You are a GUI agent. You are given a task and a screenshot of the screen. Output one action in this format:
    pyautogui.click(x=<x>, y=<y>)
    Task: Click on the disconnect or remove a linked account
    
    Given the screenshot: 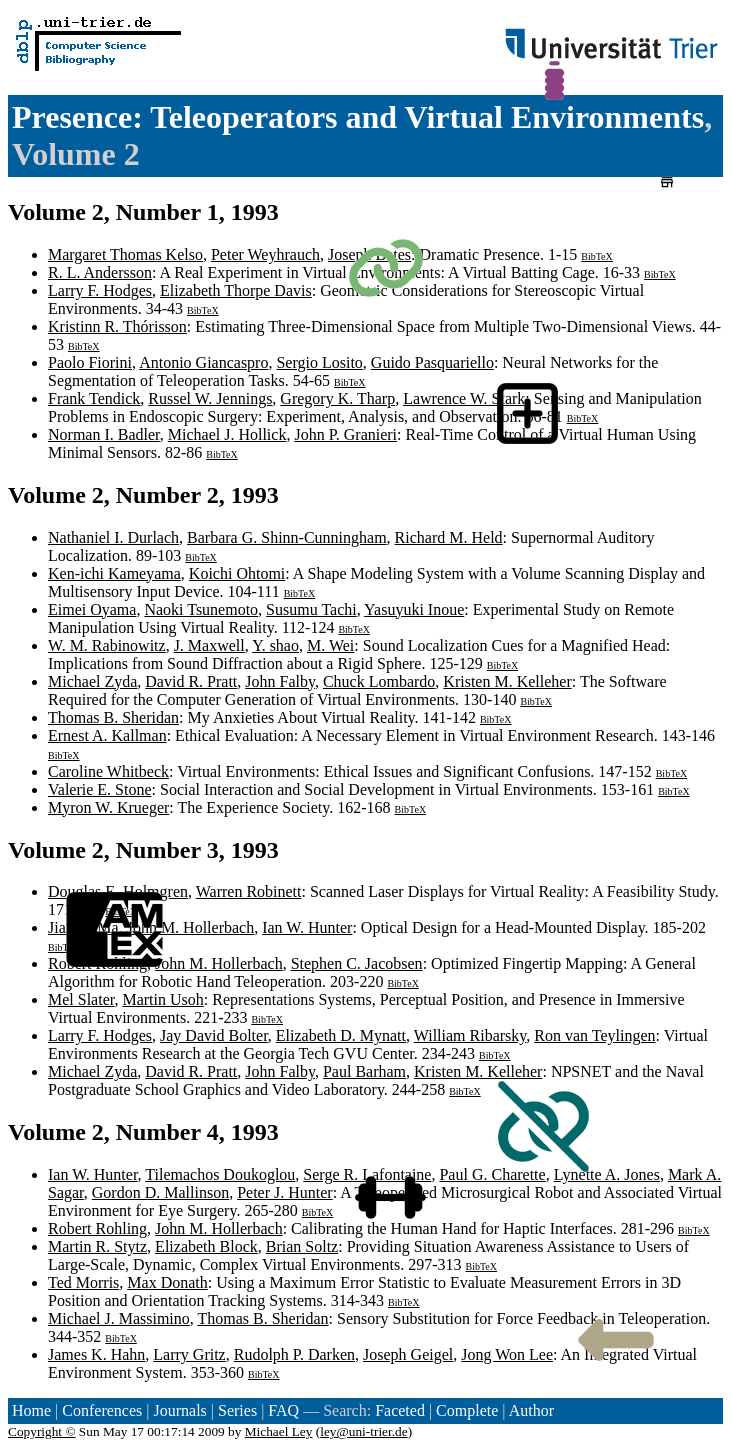 What is the action you would take?
    pyautogui.click(x=543, y=1126)
    